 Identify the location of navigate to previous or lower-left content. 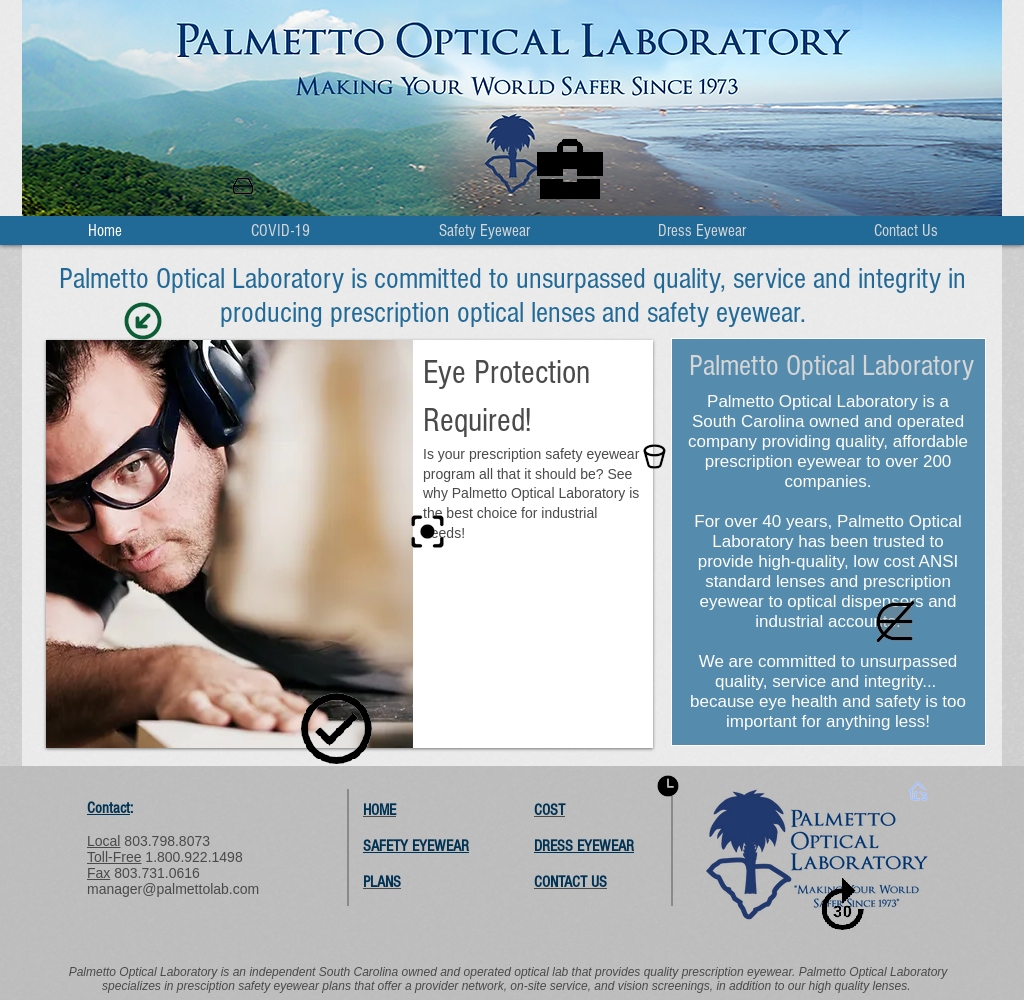
(143, 321).